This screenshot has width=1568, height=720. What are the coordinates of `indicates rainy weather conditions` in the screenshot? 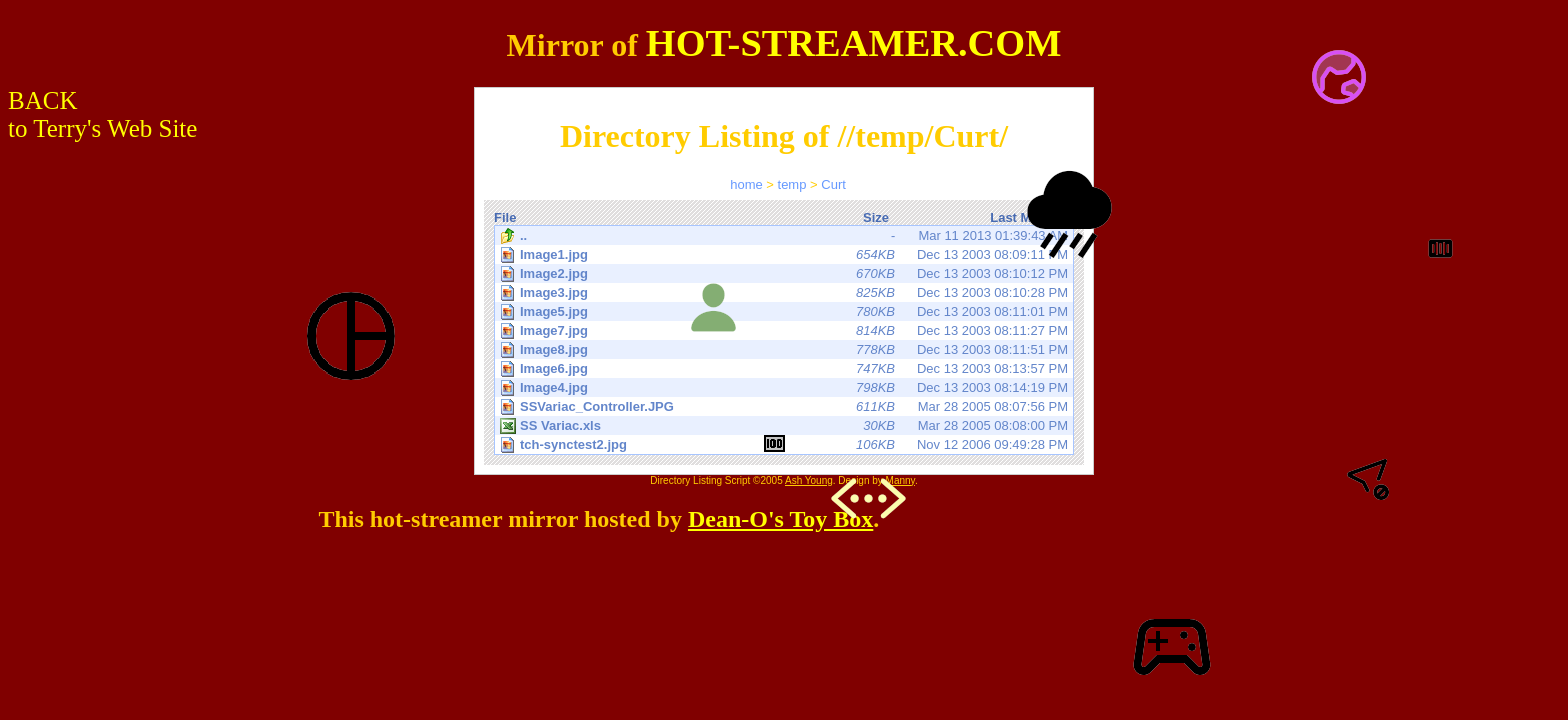 It's located at (1069, 214).